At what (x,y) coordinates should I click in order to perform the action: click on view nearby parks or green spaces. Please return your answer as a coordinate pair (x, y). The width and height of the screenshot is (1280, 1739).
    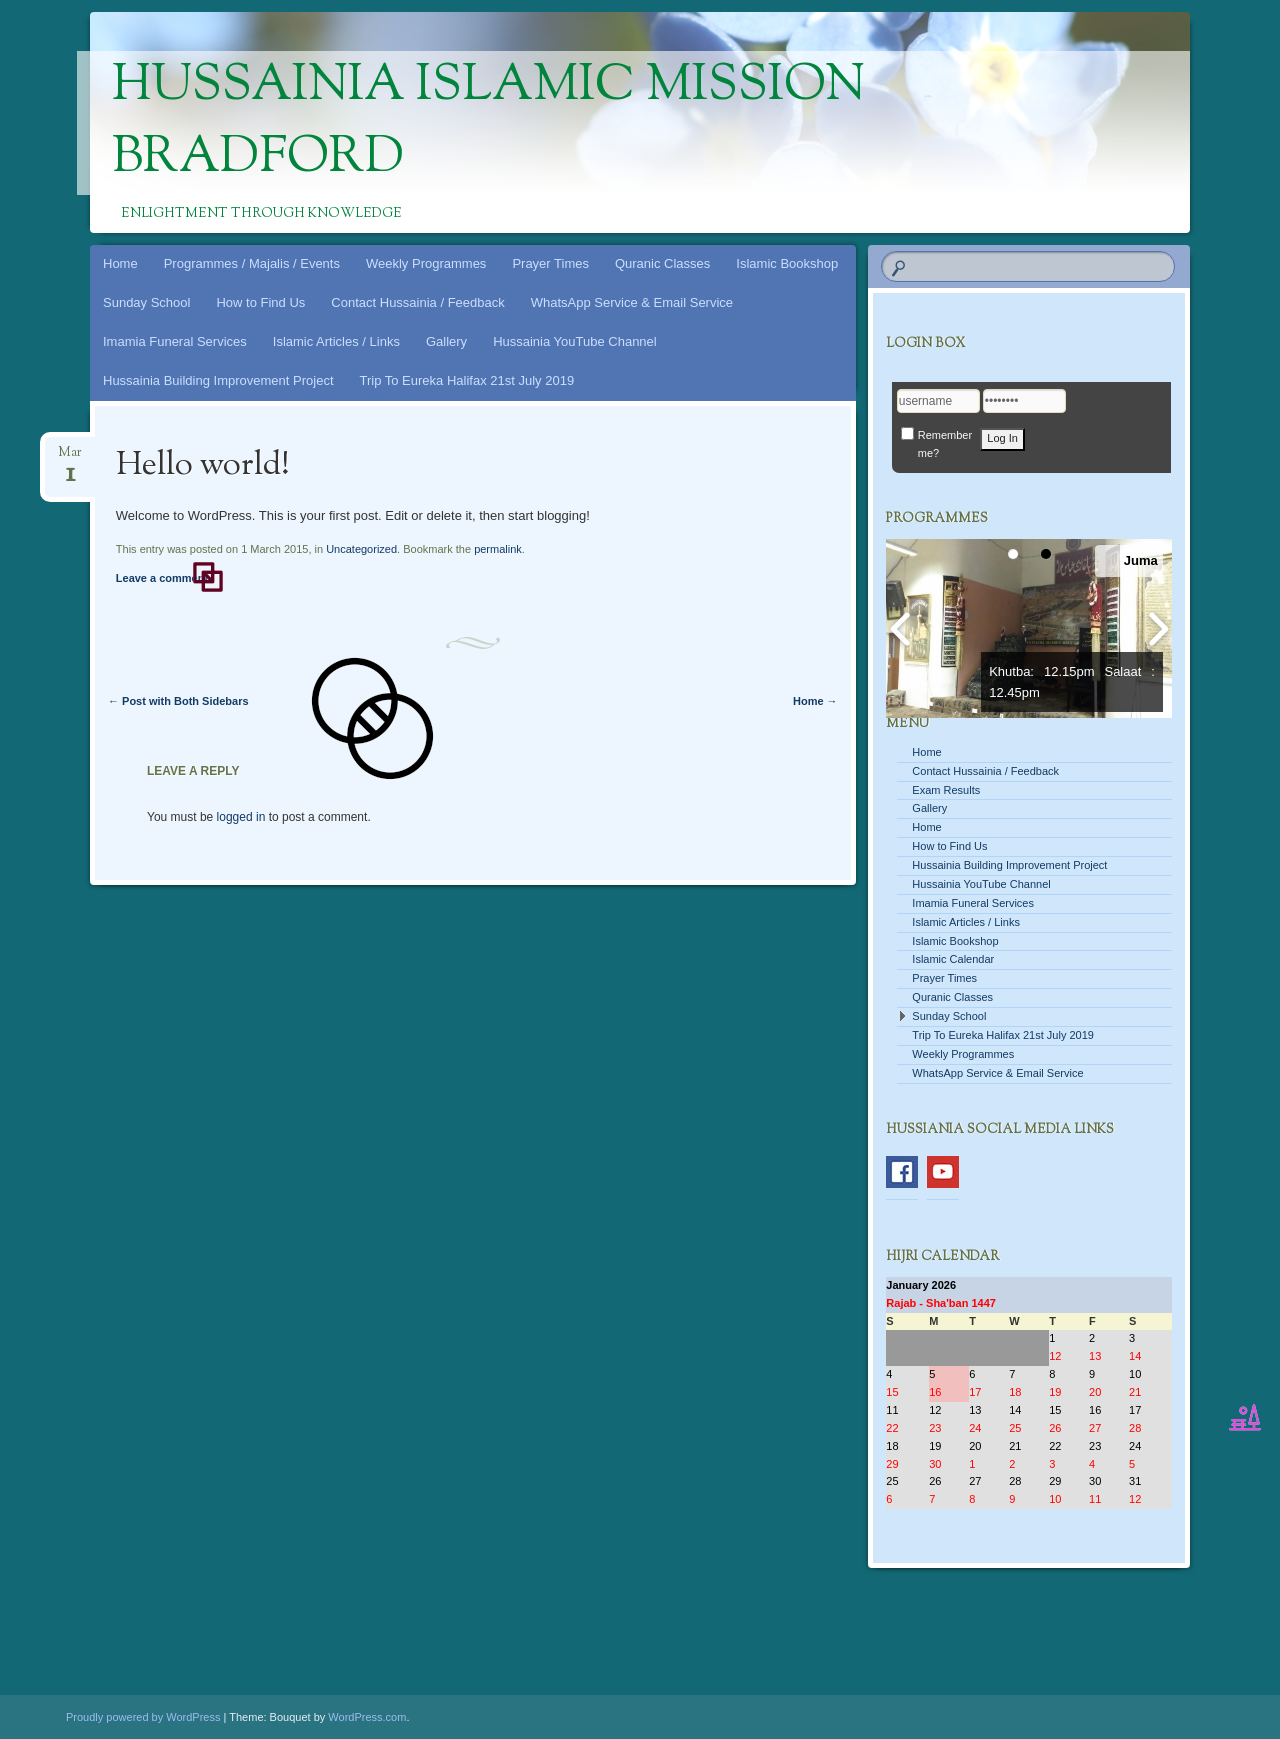
    Looking at the image, I should click on (1245, 1419).